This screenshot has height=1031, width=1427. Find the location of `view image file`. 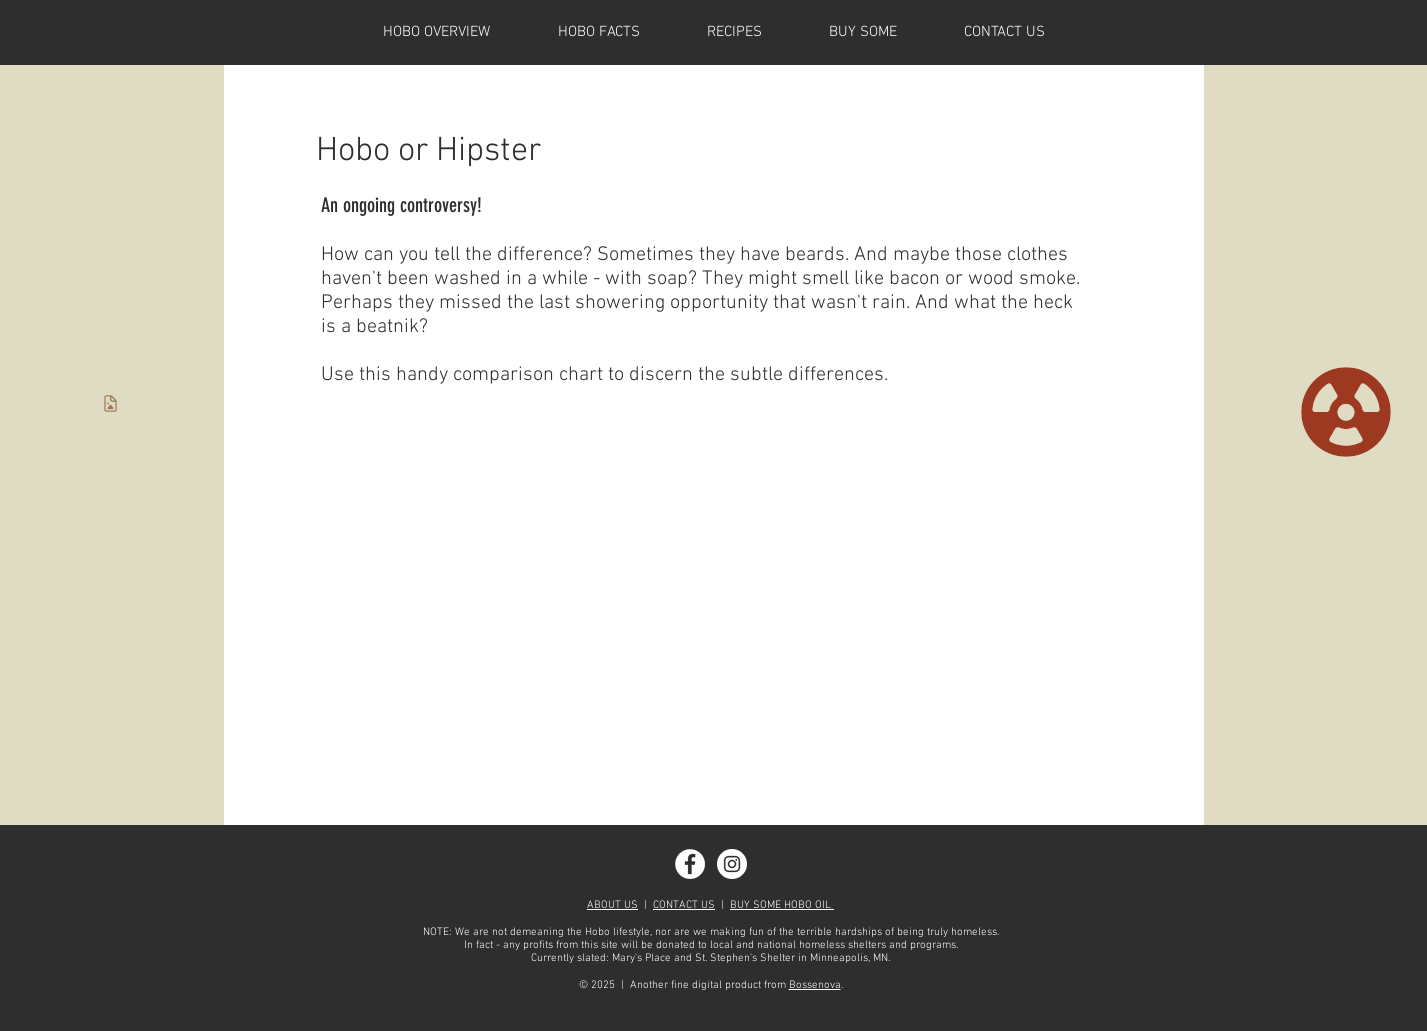

view image file is located at coordinates (110, 403).